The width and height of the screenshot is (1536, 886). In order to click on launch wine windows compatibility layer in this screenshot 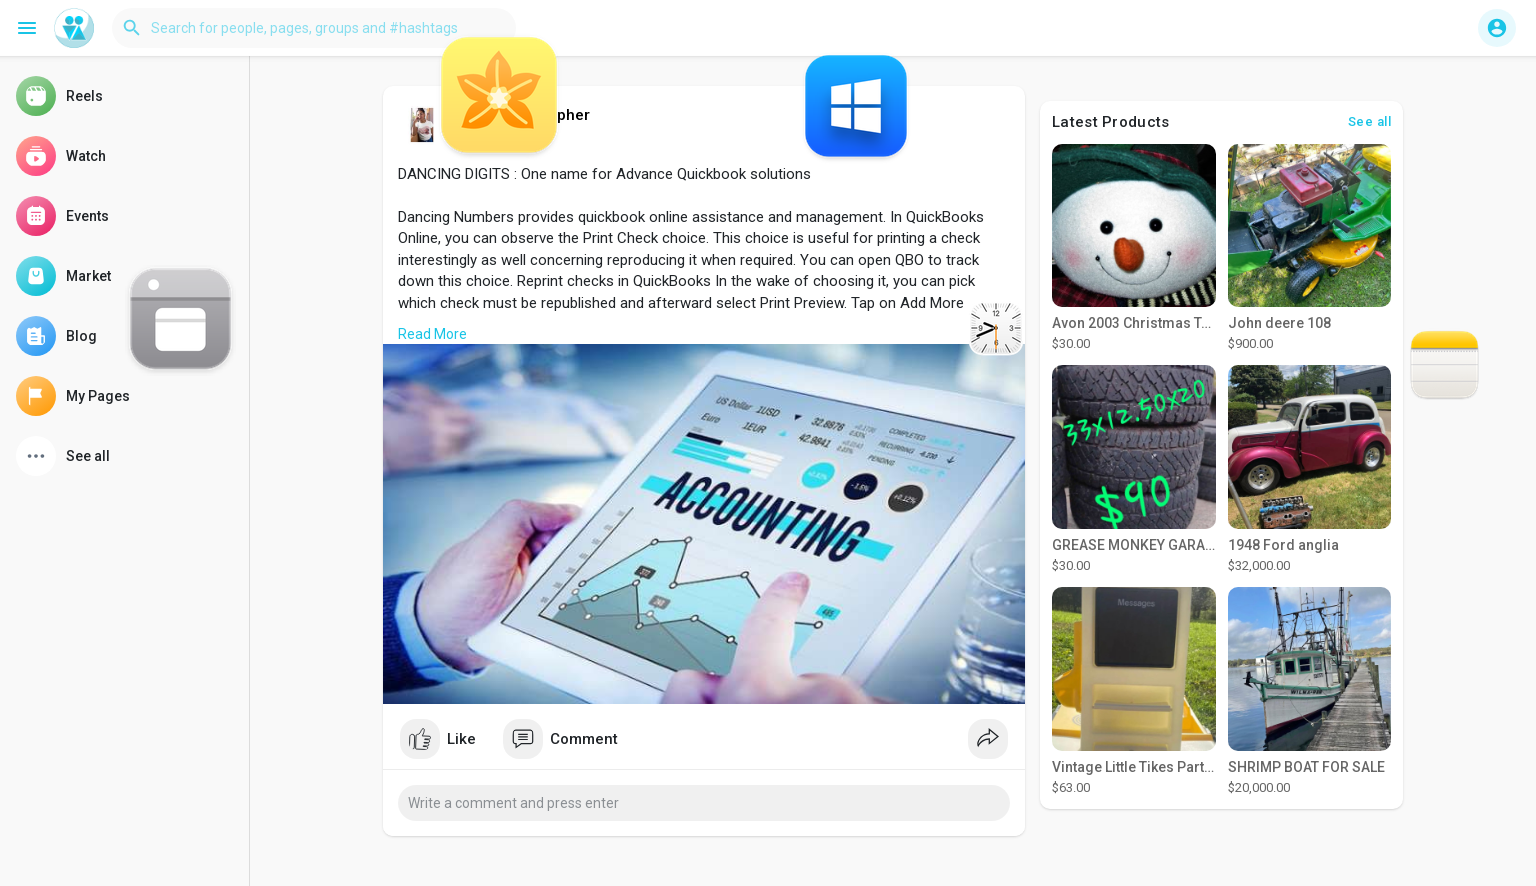, I will do `click(856, 106)`.